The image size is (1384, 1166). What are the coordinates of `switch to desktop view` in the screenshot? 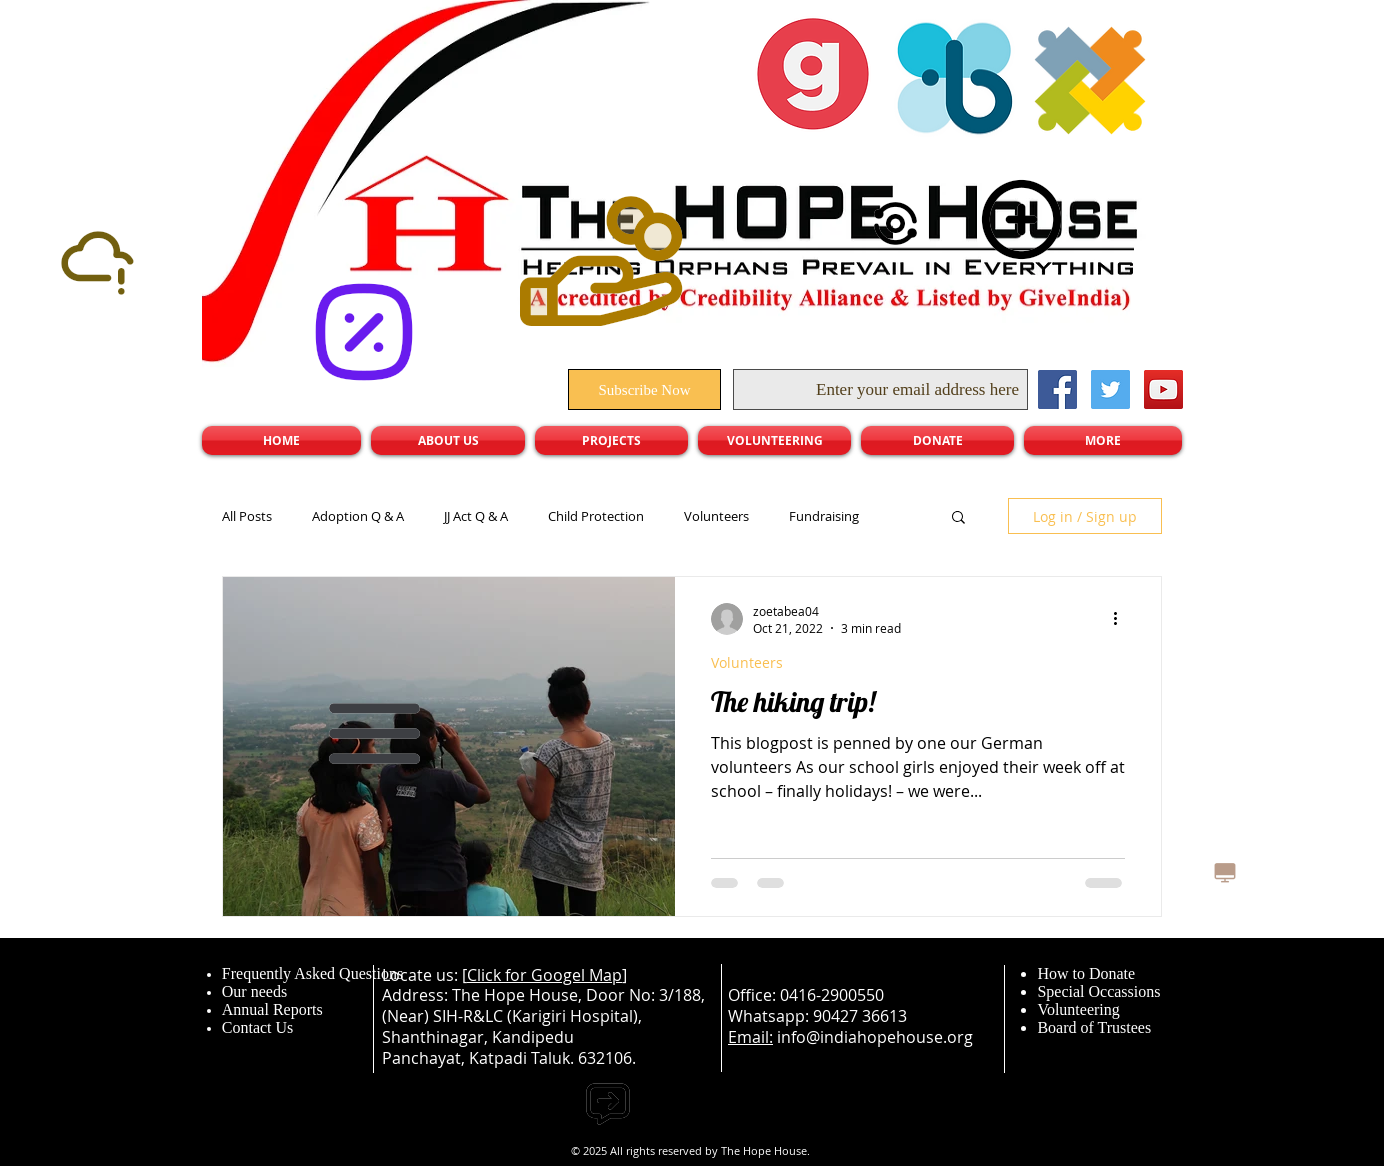 It's located at (1225, 872).